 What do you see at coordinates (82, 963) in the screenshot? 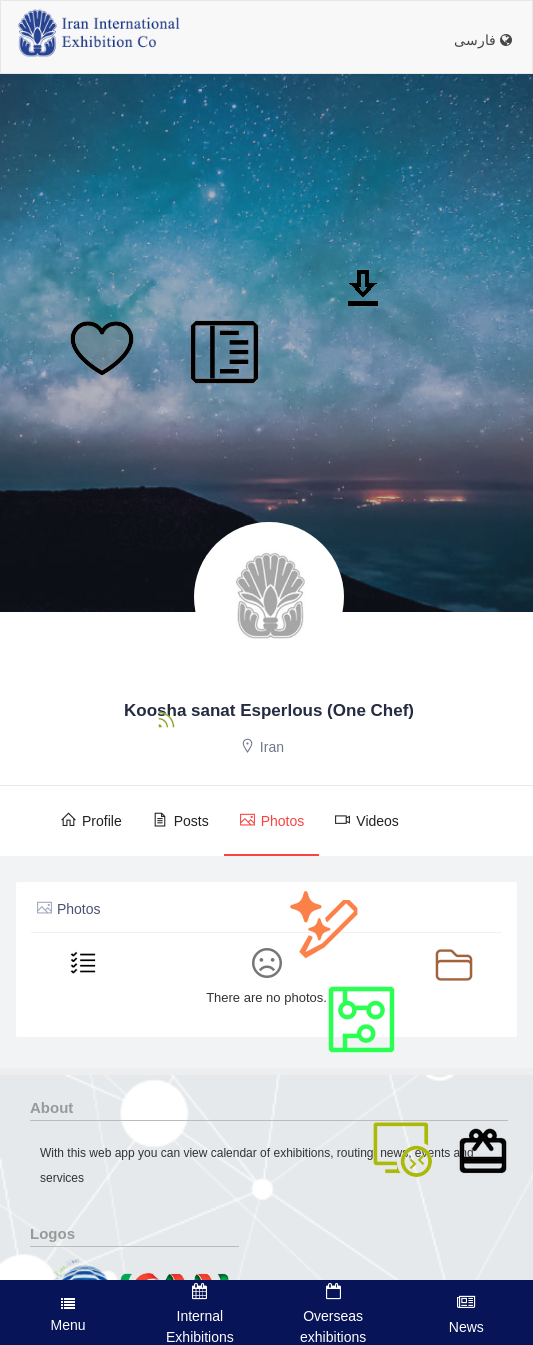
I see `view or manage your task checklist` at bounding box center [82, 963].